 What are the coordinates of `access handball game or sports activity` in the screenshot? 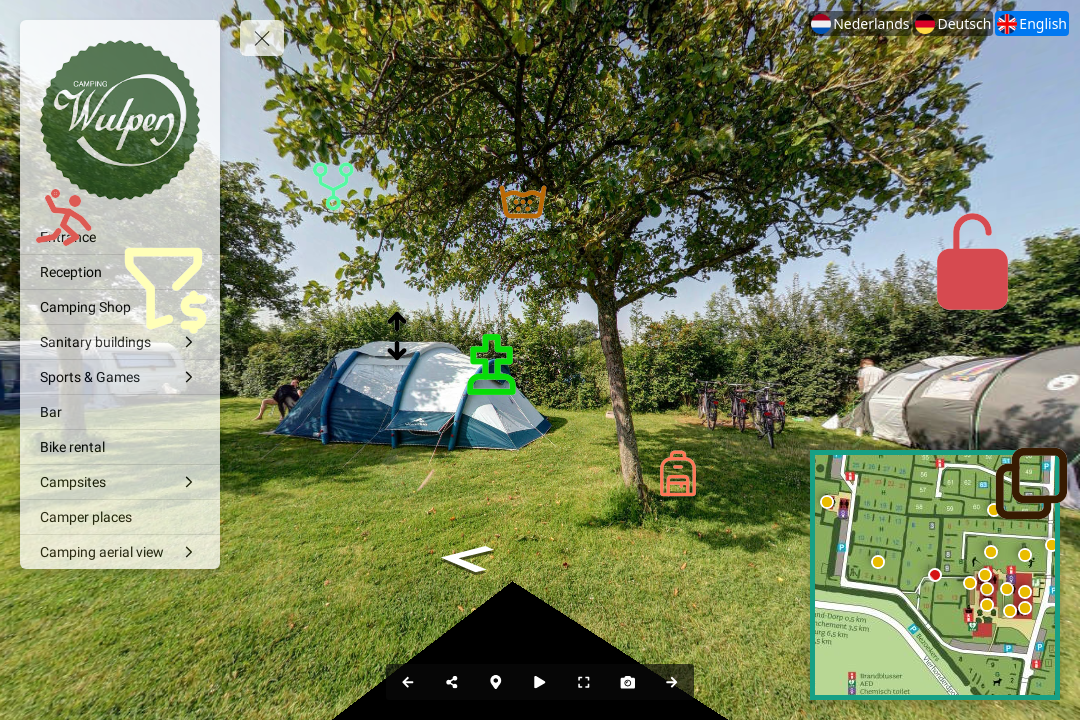 It's located at (63, 216).